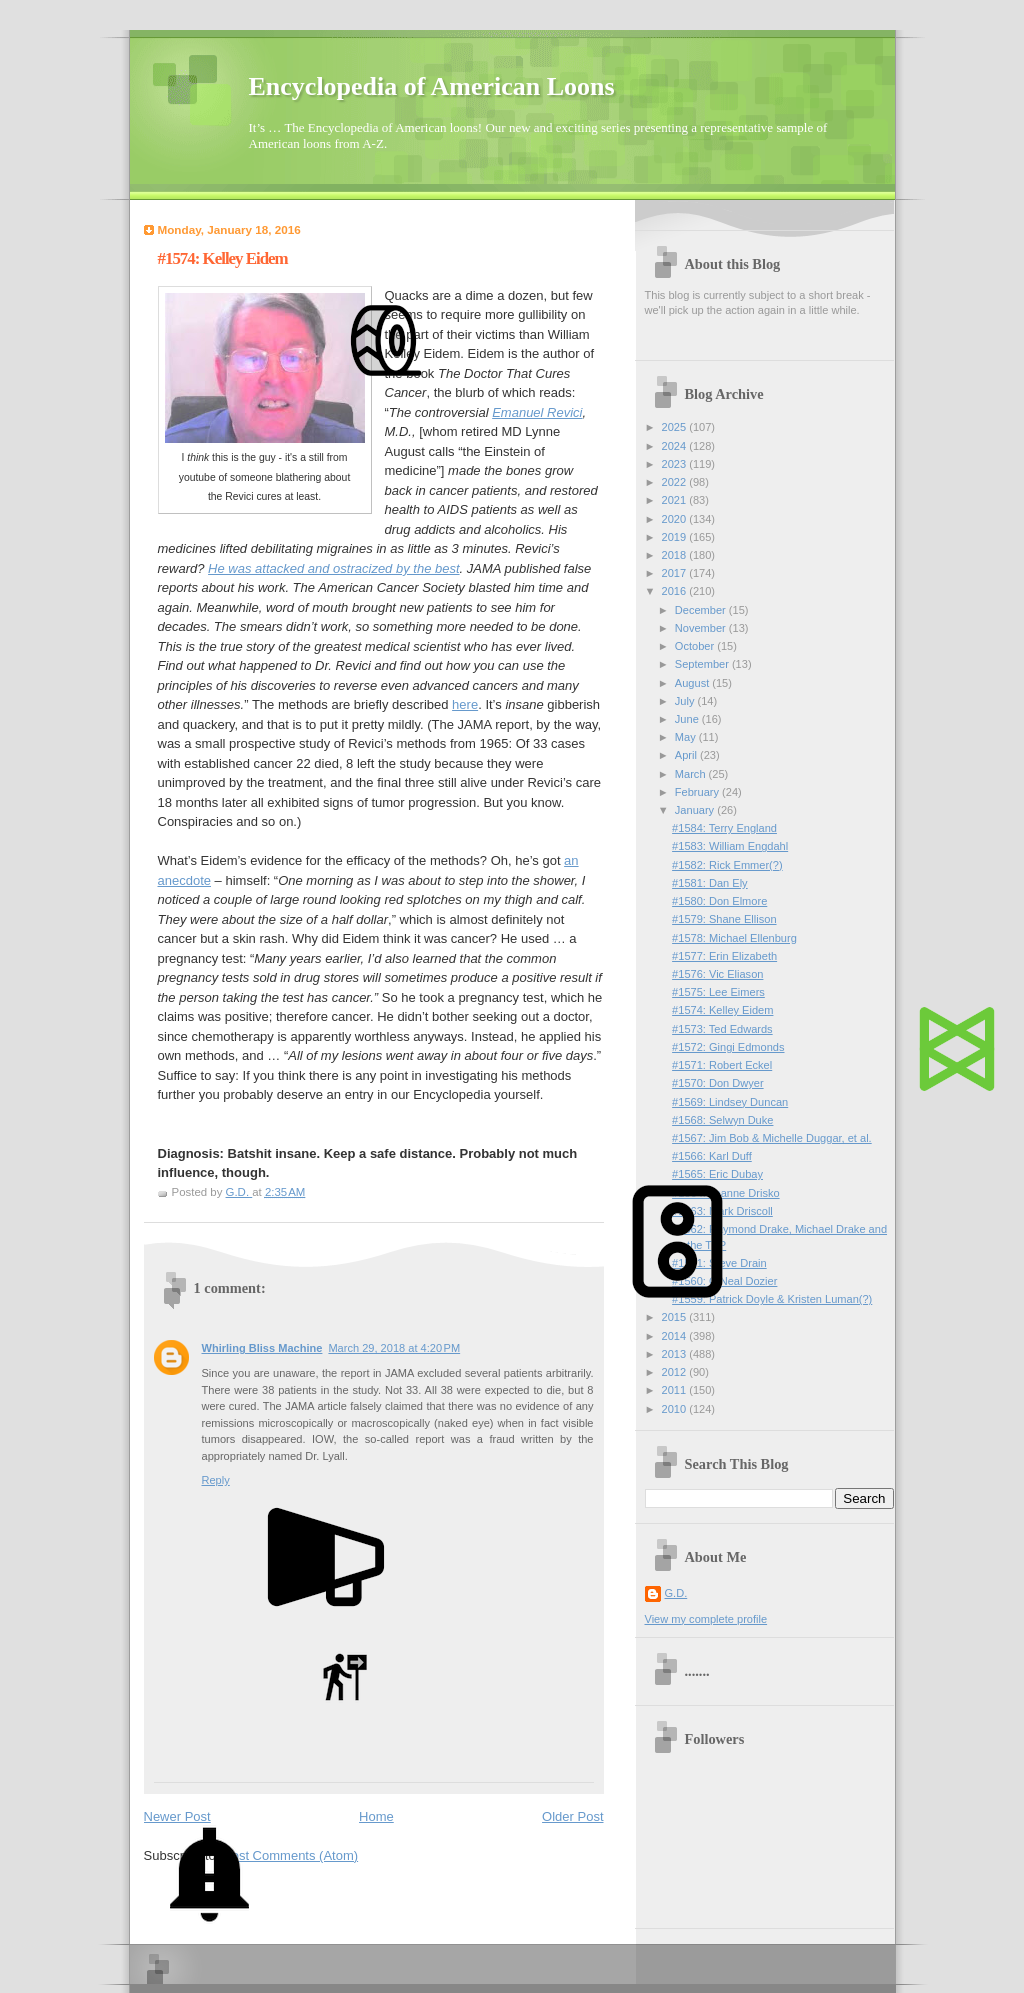  What do you see at coordinates (957, 1049) in the screenshot?
I see `backbone.js framework logo` at bounding box center [957, 1049].